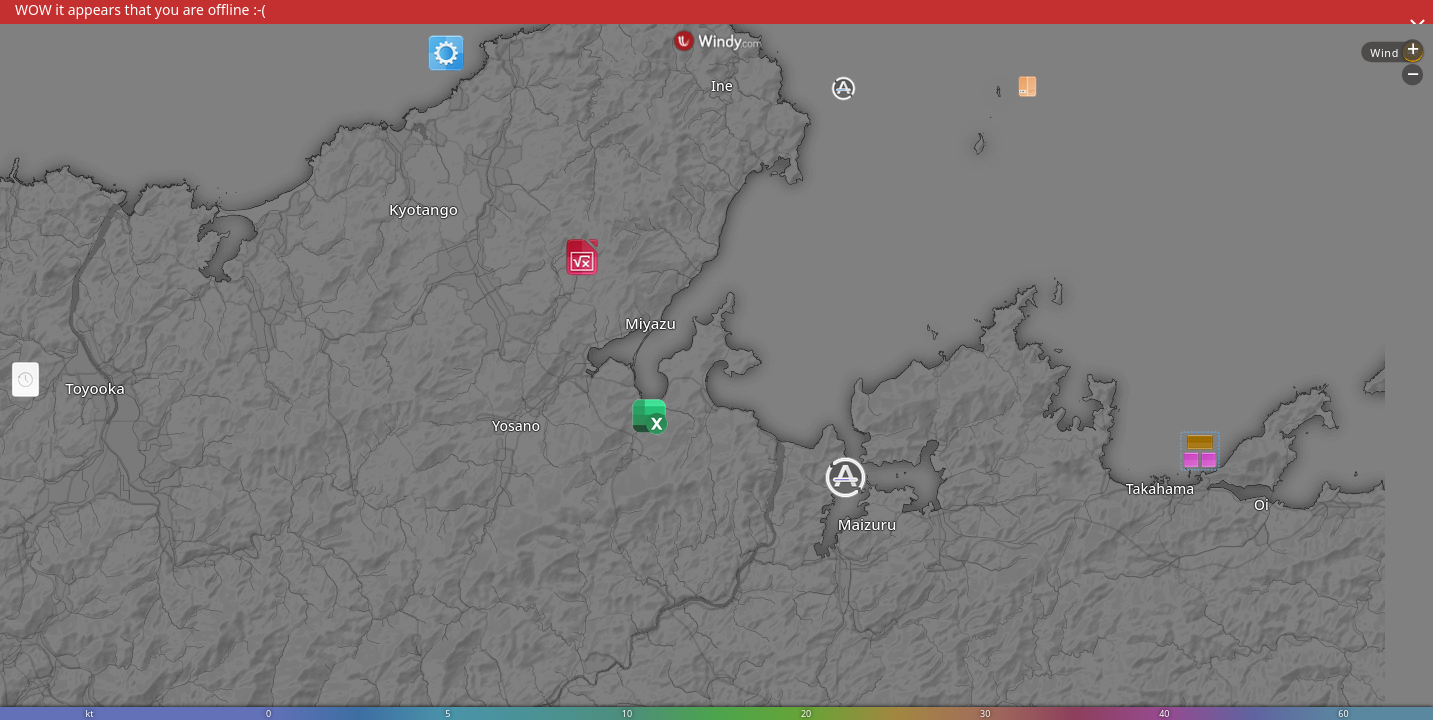  What do you see at coordinates (446, 53) in the screenshot?
I see `access system runtime components` at bounding box center [446, 53].